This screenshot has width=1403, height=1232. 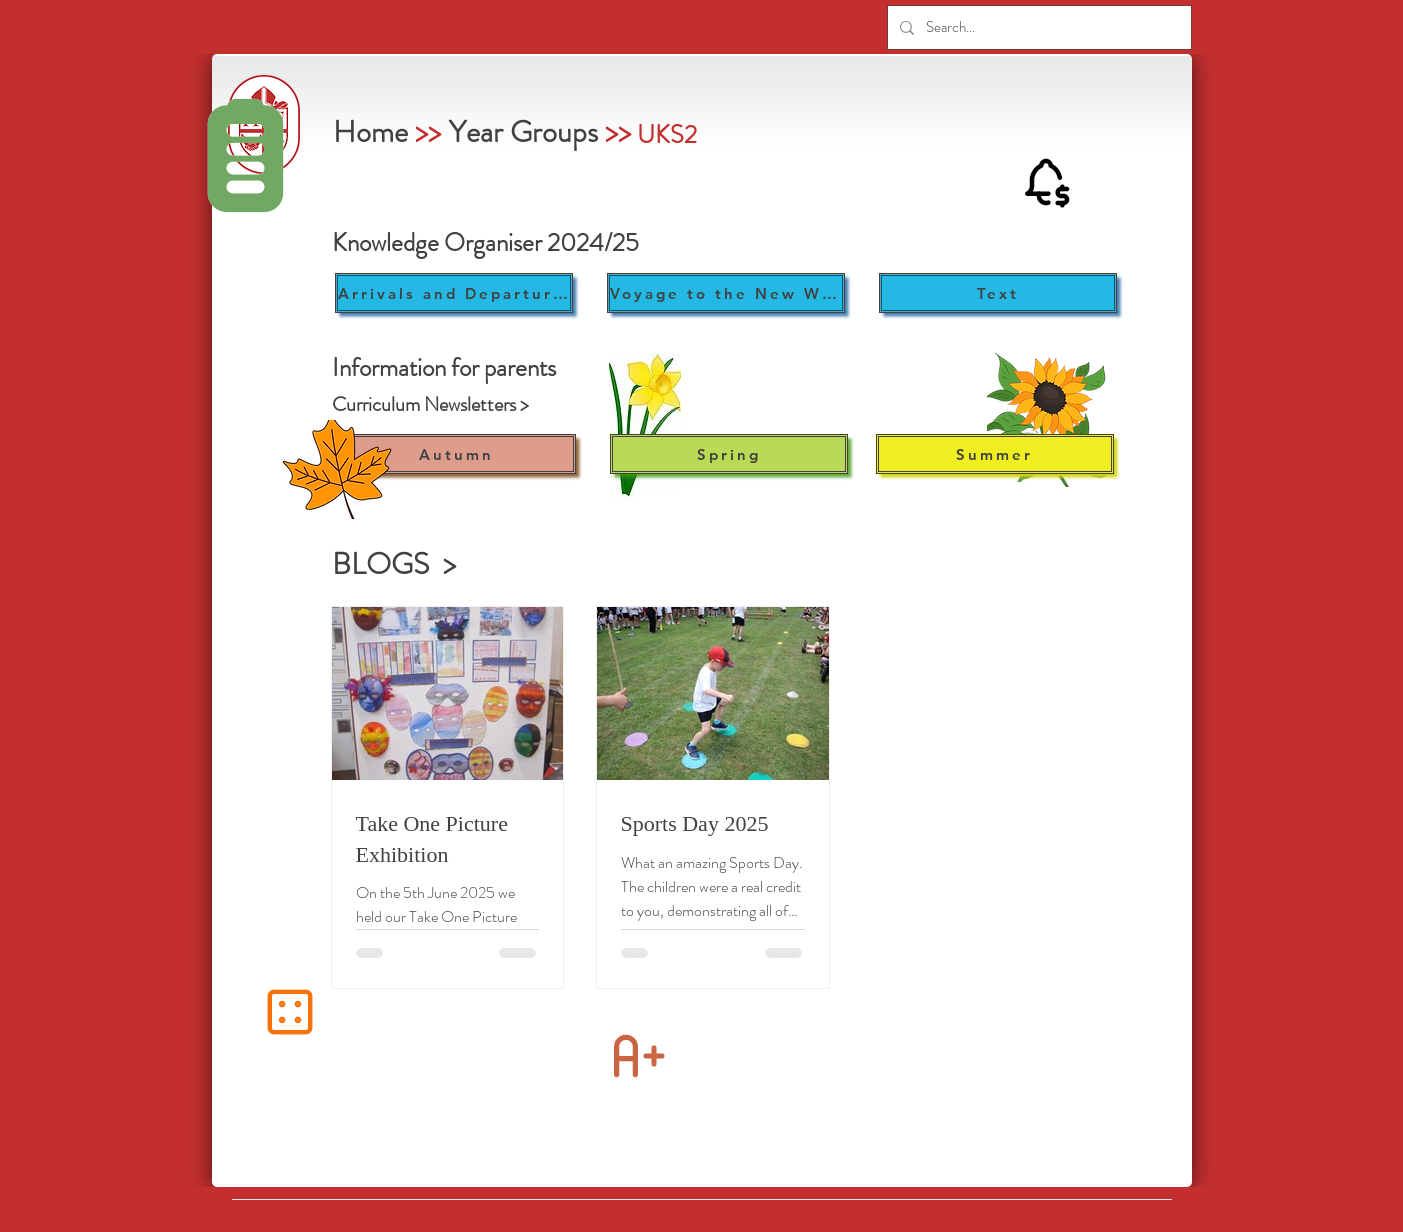 What do you see at coordinates (638, 1056) in the screenshot?
I see `increase text size` at bounding box center [638, 1056].